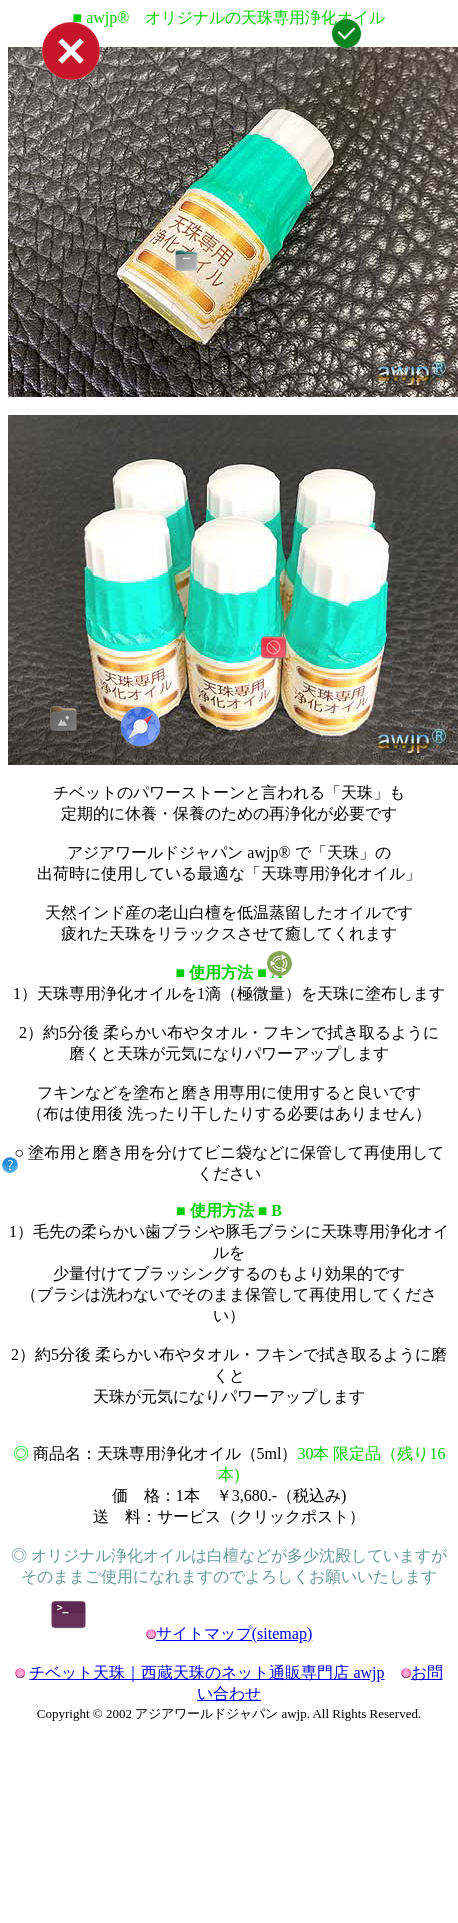 This screenshot has width=458, height=1923. Describe the element at coordinates (68, 1614) in the screenshot. I see `open the terminal application` at that location.